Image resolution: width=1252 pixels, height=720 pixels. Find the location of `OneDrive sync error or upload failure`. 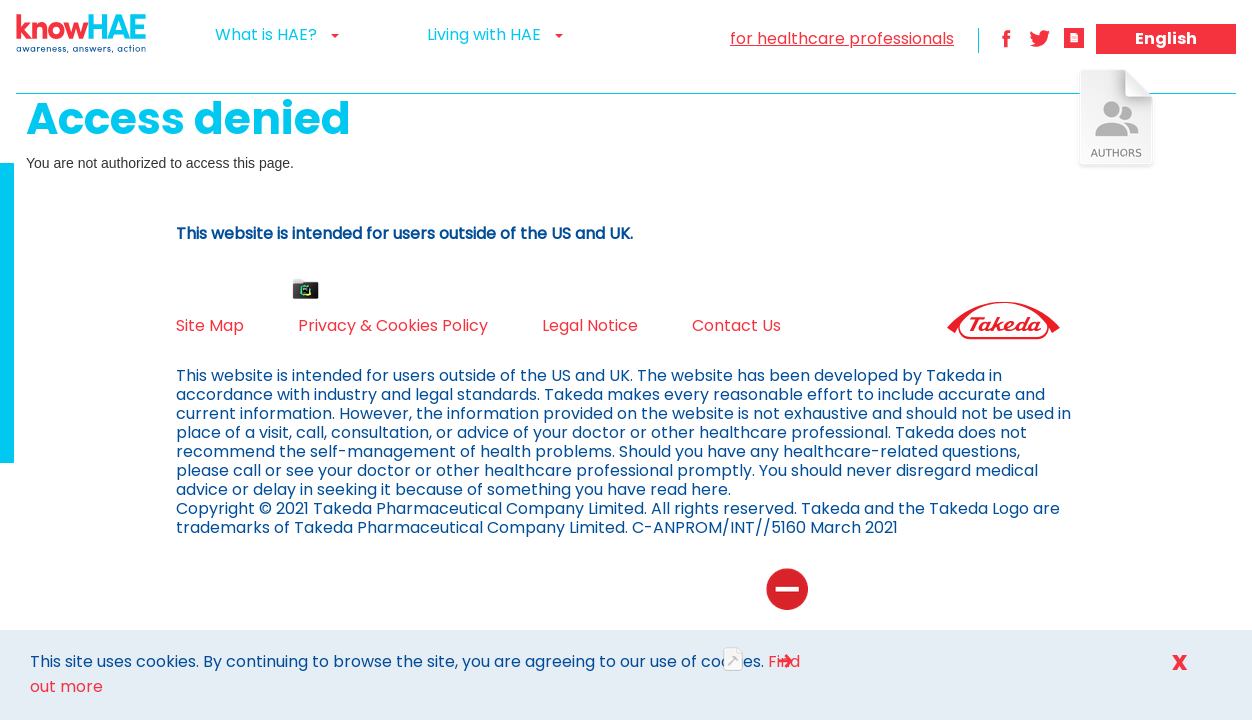

OneDrive sync error or upload failure is located at coordinates (771, 573).